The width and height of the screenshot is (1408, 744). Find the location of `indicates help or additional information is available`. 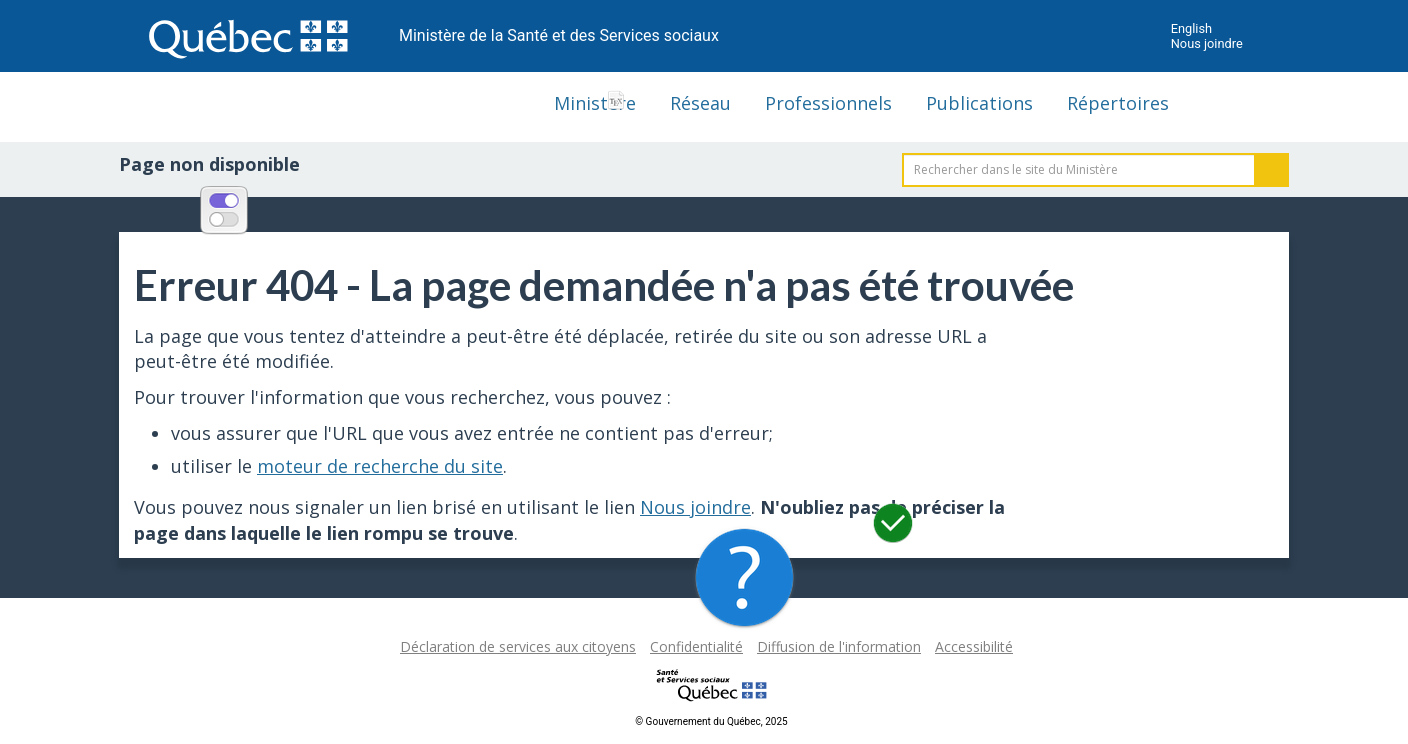

indicates help or additional information is available is located at coordinates (744, 577).